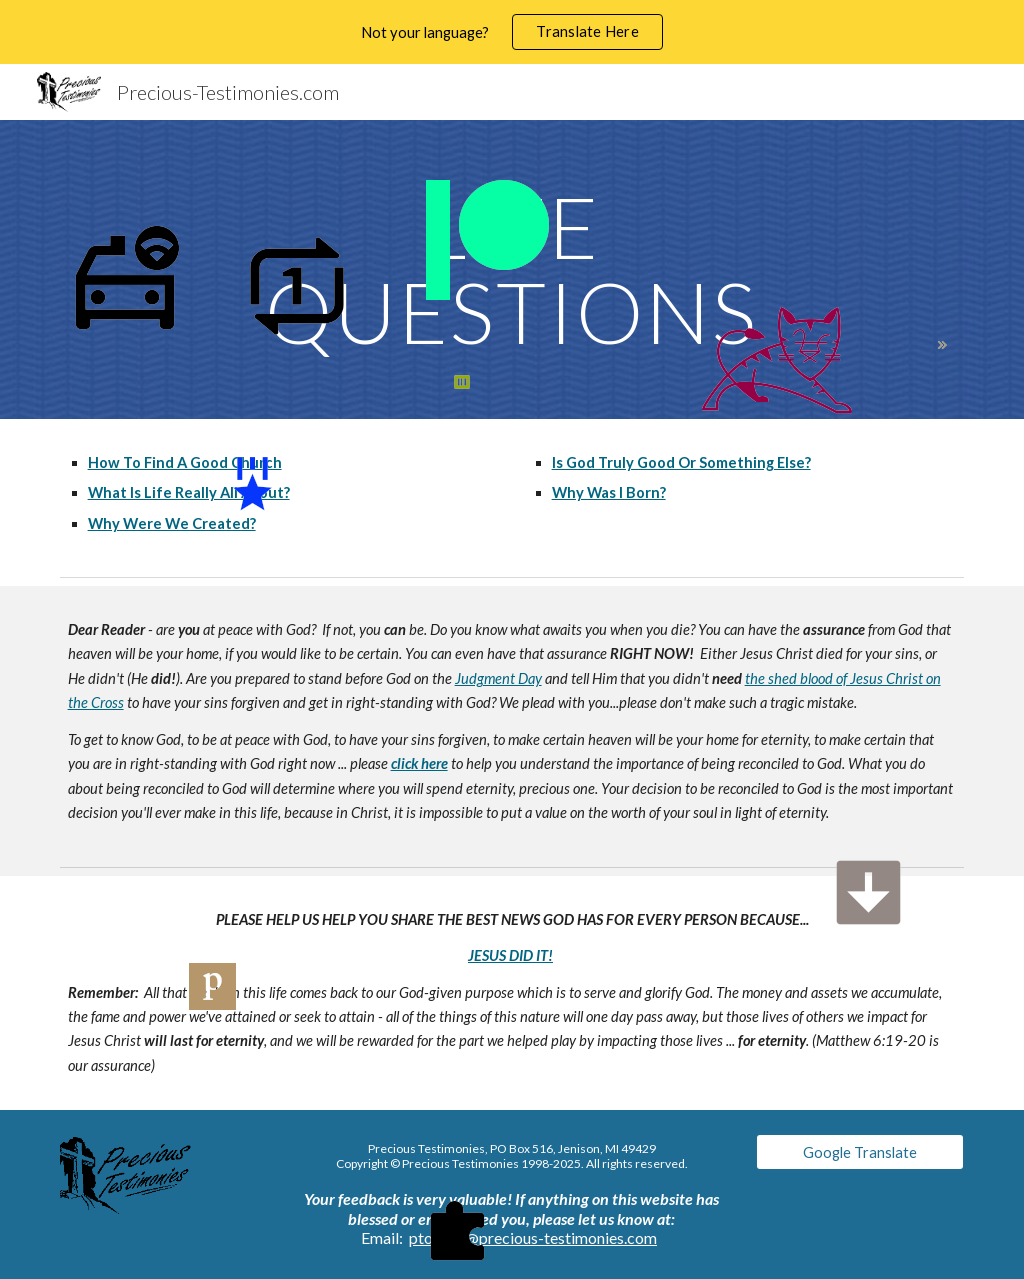  What do you see at coordinates (462, 382) in the screenshot?
I see `scan a barcode or QR code` at bounding box center [462, 382].